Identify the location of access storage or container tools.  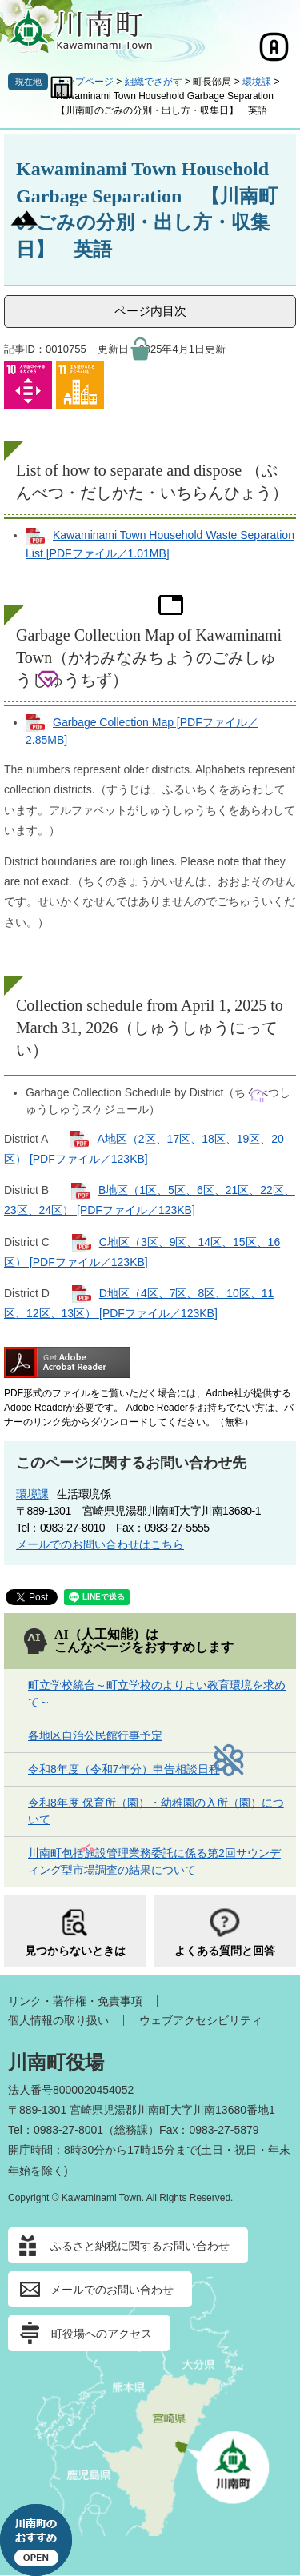
(140, 349).